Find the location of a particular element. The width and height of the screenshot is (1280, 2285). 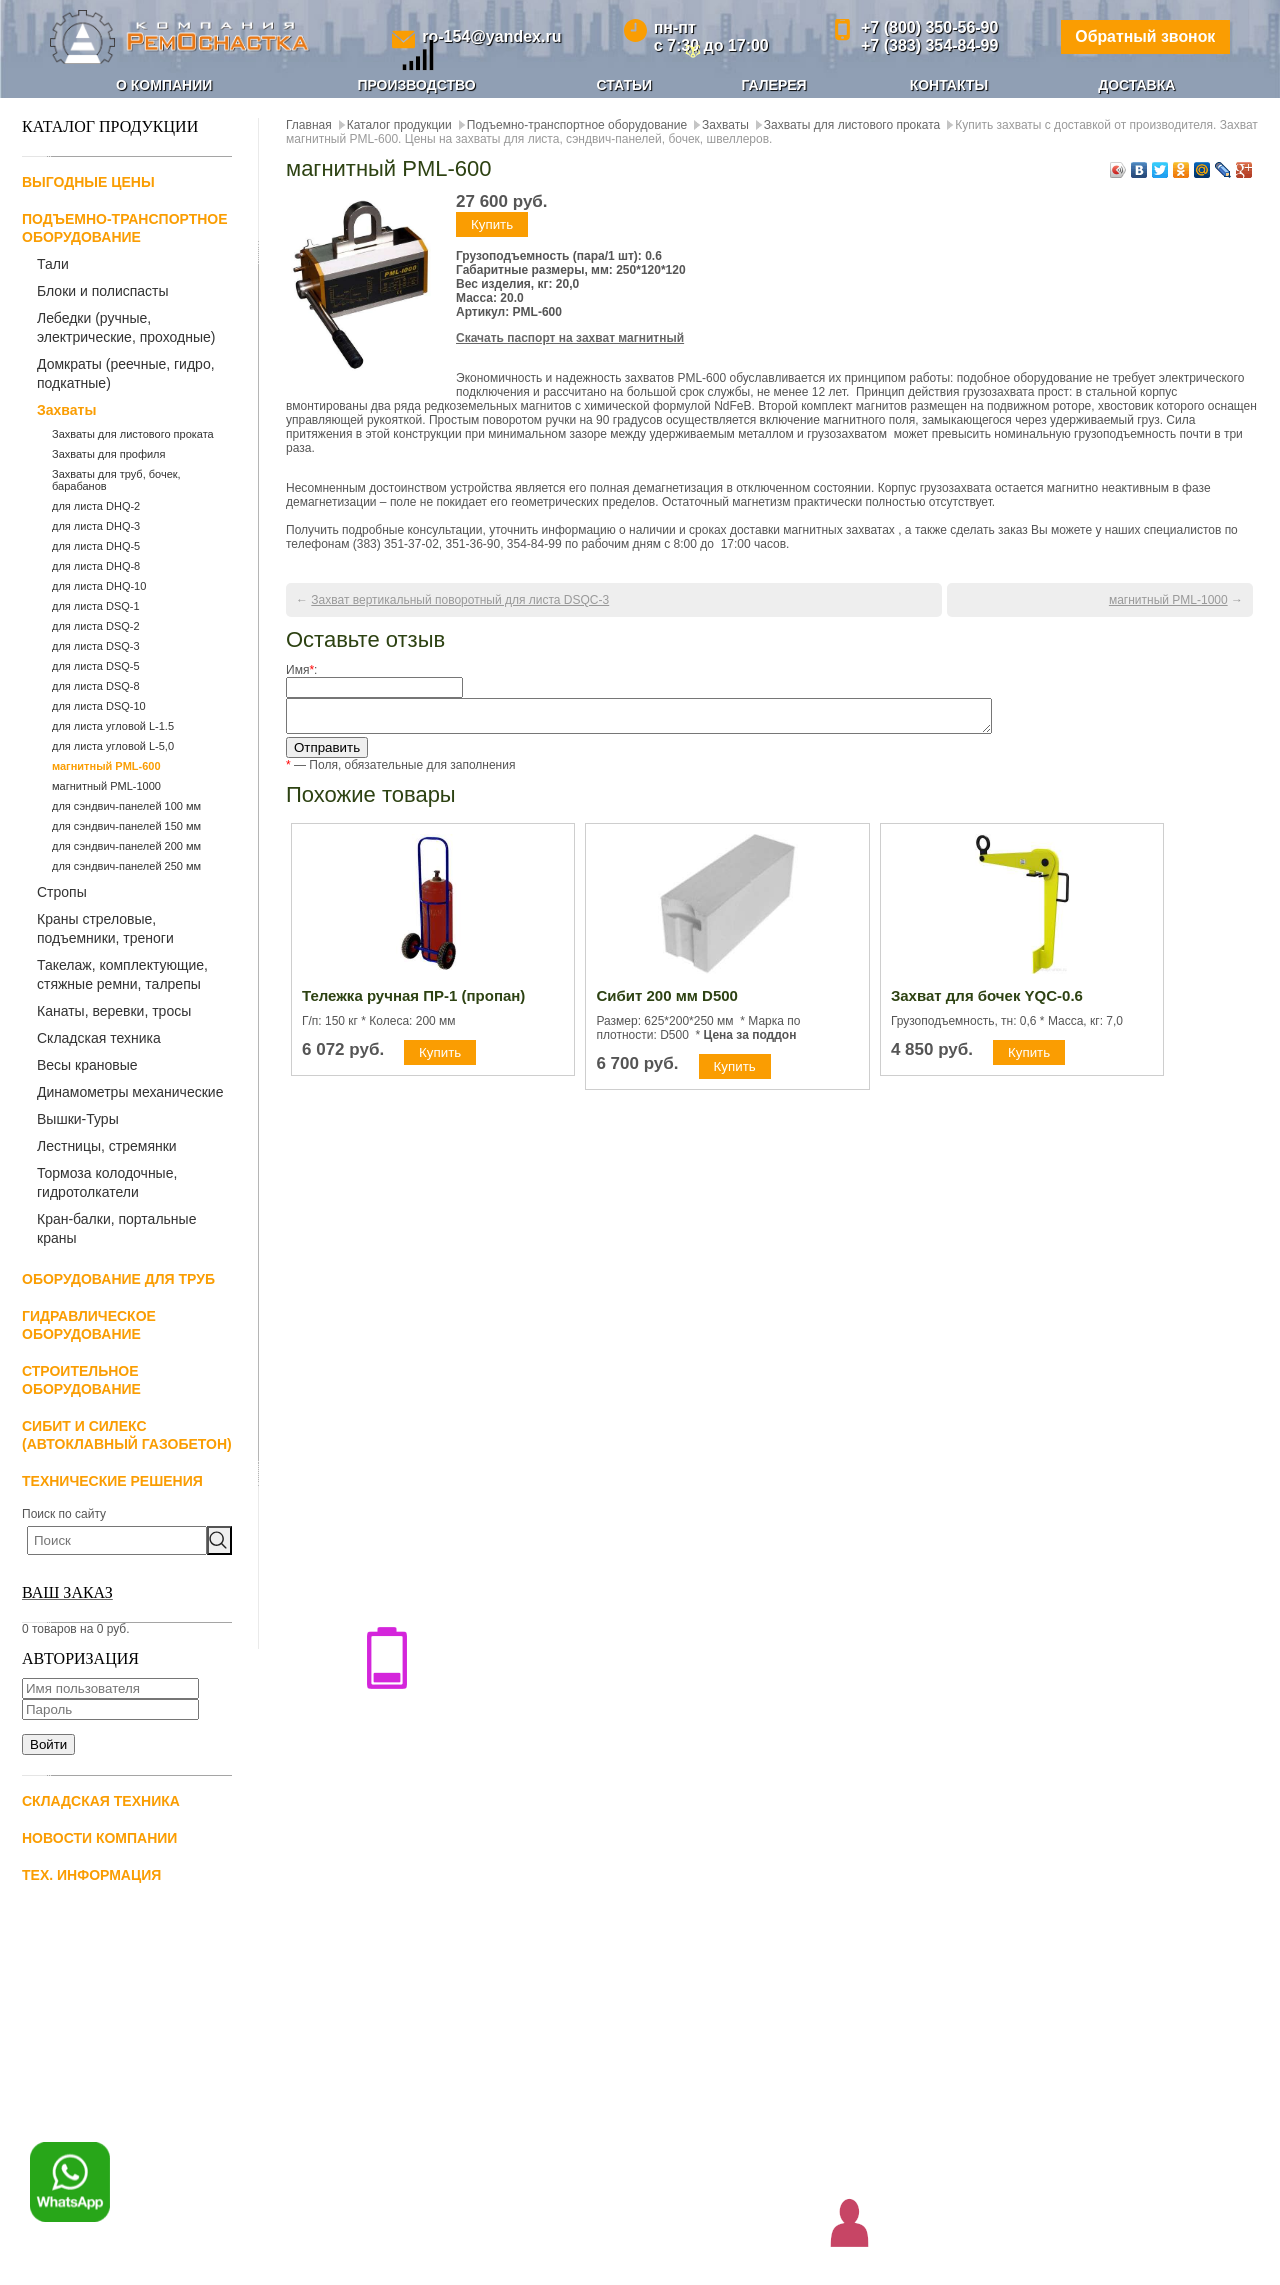

indicates cellular or network signal strength is located at coordinates (418, 55).